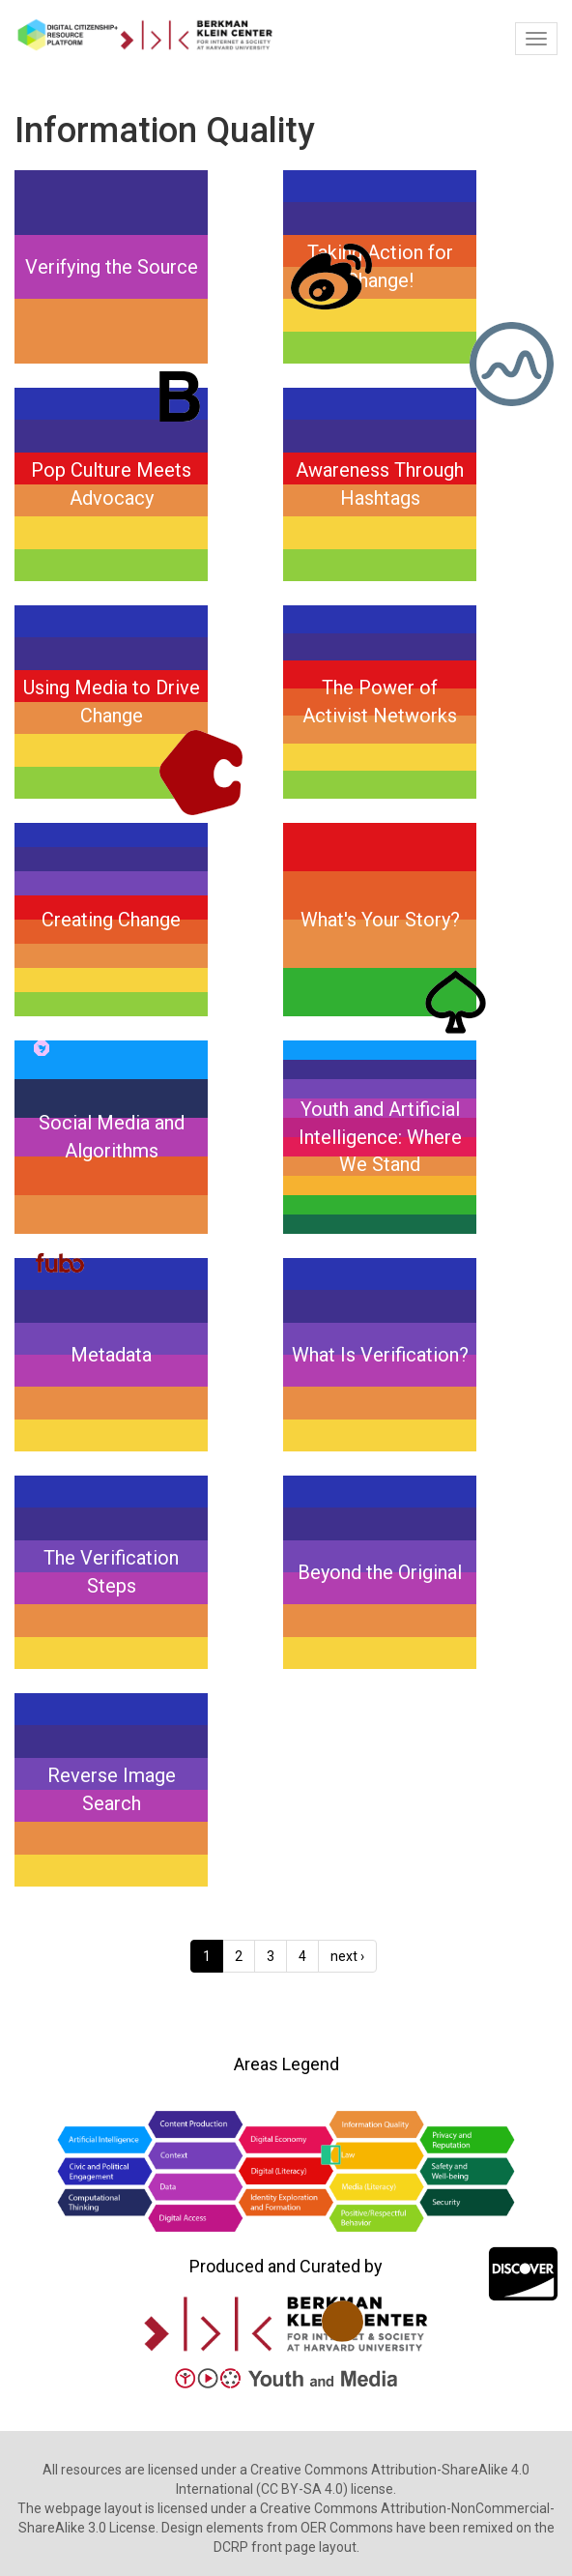  Describe the element at coordinates (342, 2321) in the screenshot. I see `open the Headspace meditation app` at that location.